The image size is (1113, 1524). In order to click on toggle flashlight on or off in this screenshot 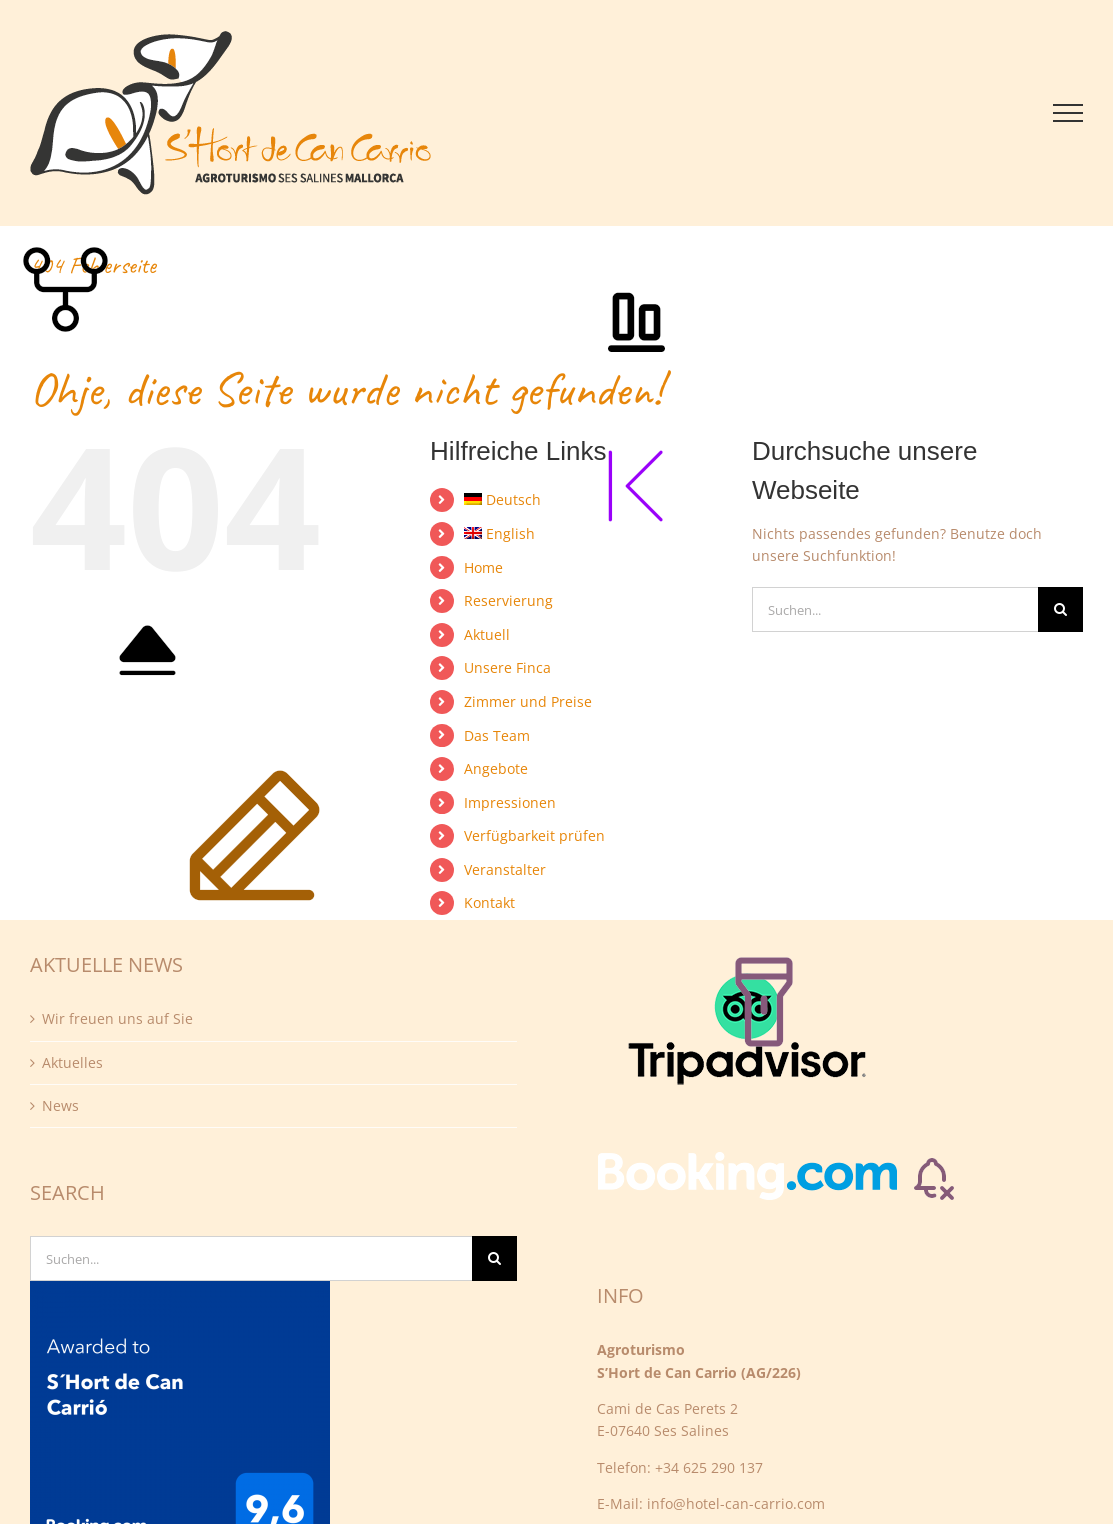, I will do `click(764, 1002)`.